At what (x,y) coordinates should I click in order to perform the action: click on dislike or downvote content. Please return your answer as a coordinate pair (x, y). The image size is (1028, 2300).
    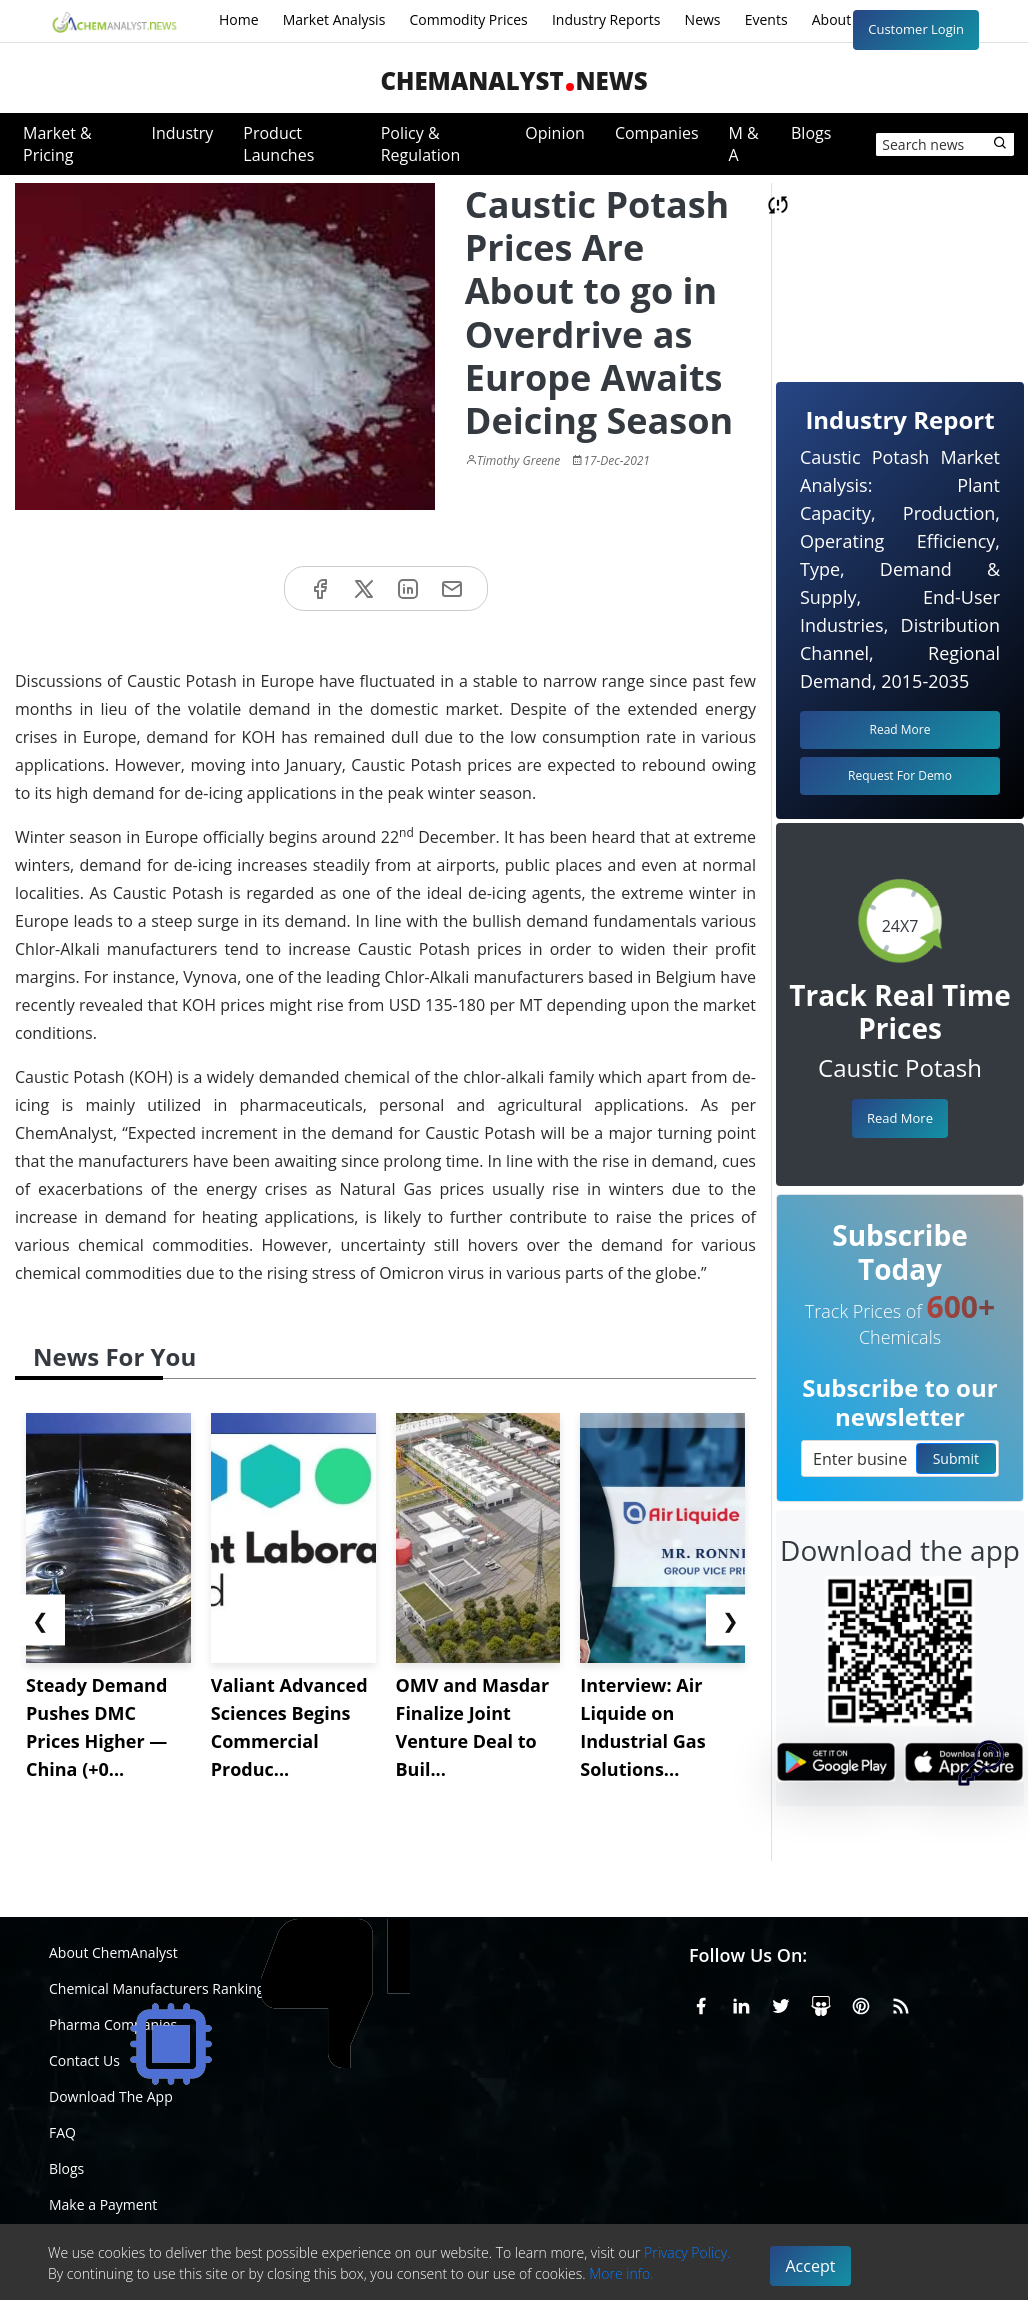
    Looking at the image, I should click on (335, 1993).